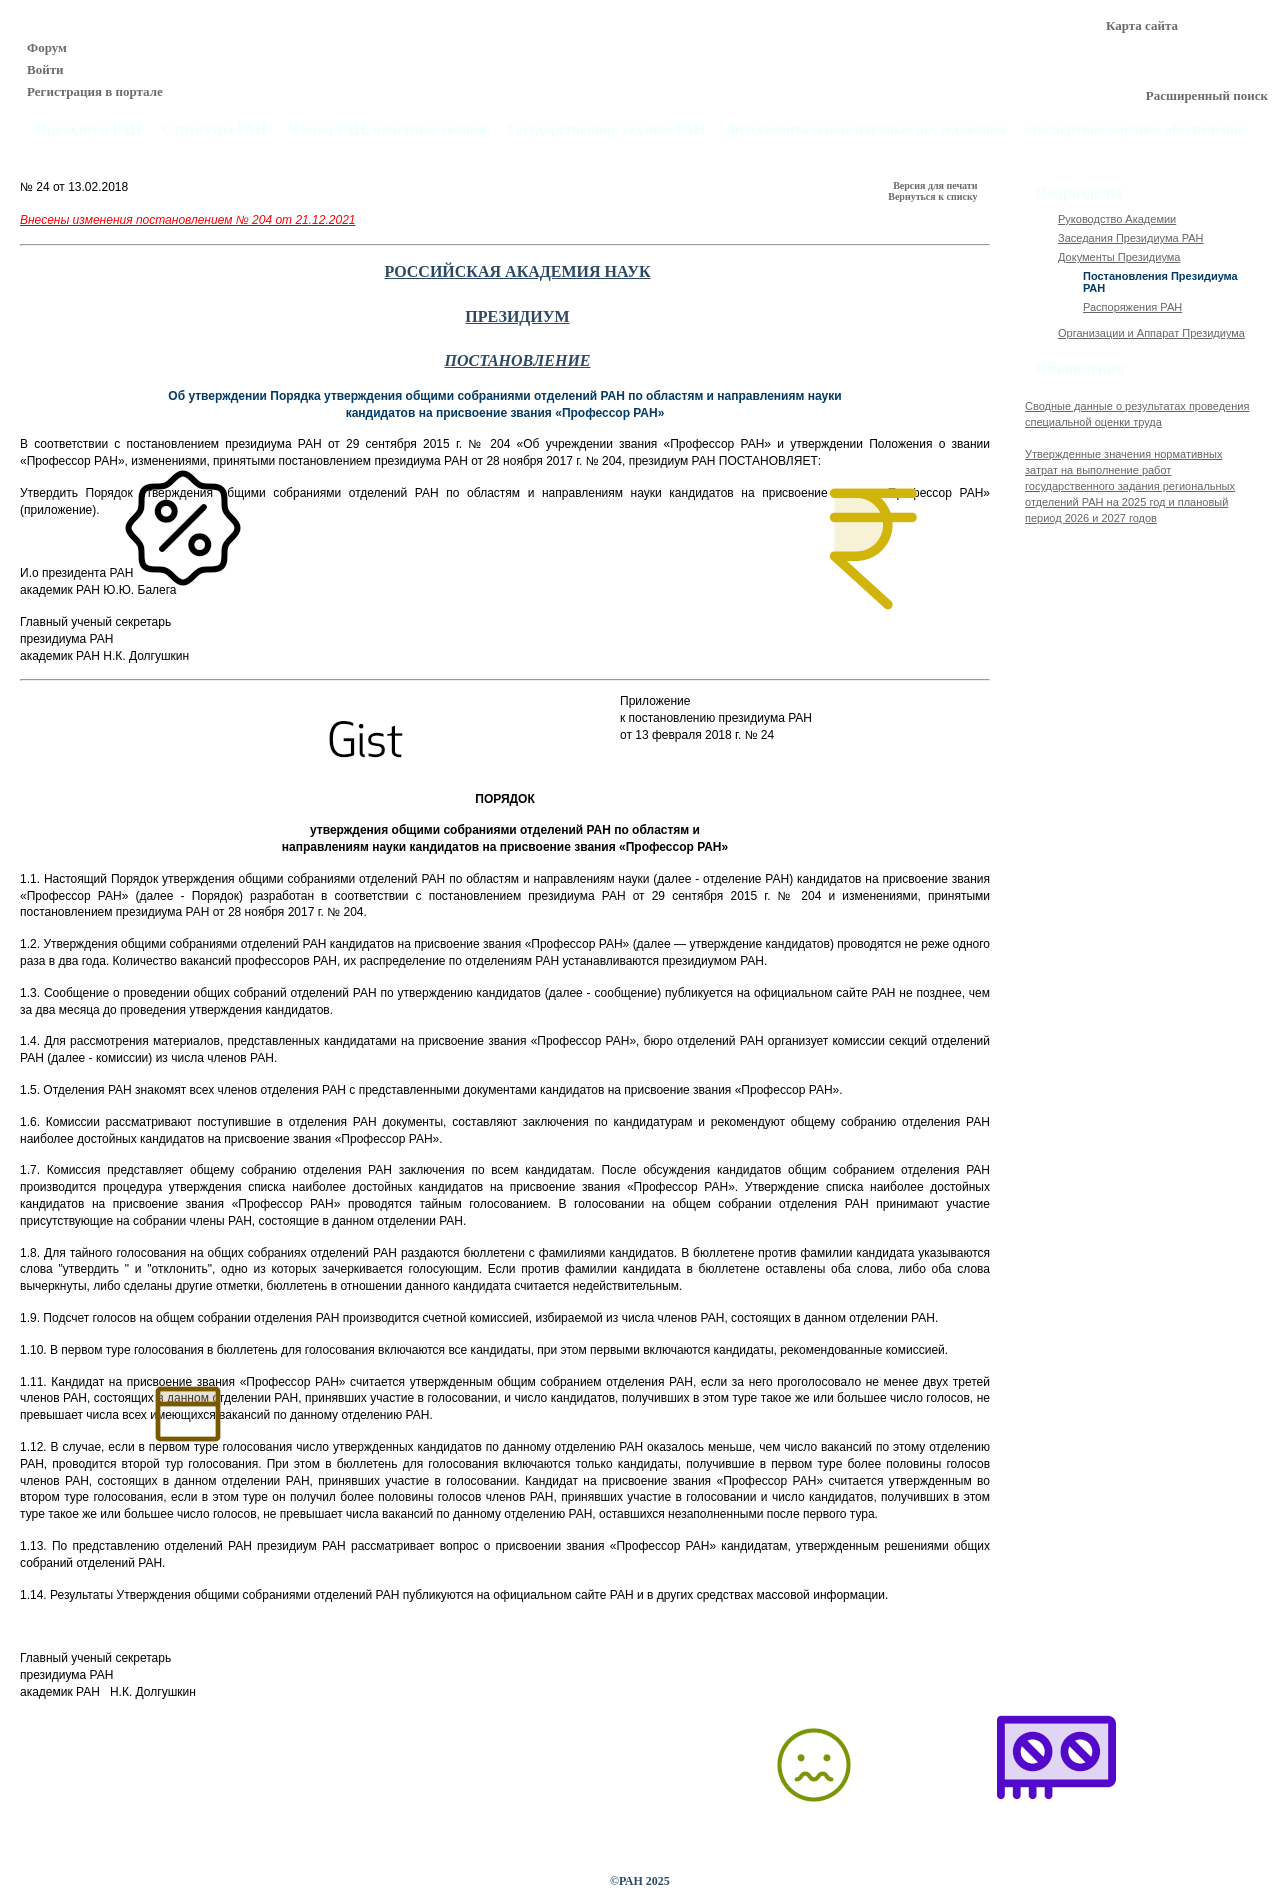  What do you see at coordinates (367, 739) in the screenshot?
I see `open github gist to share code snippets` at bounding box center [367, 739].